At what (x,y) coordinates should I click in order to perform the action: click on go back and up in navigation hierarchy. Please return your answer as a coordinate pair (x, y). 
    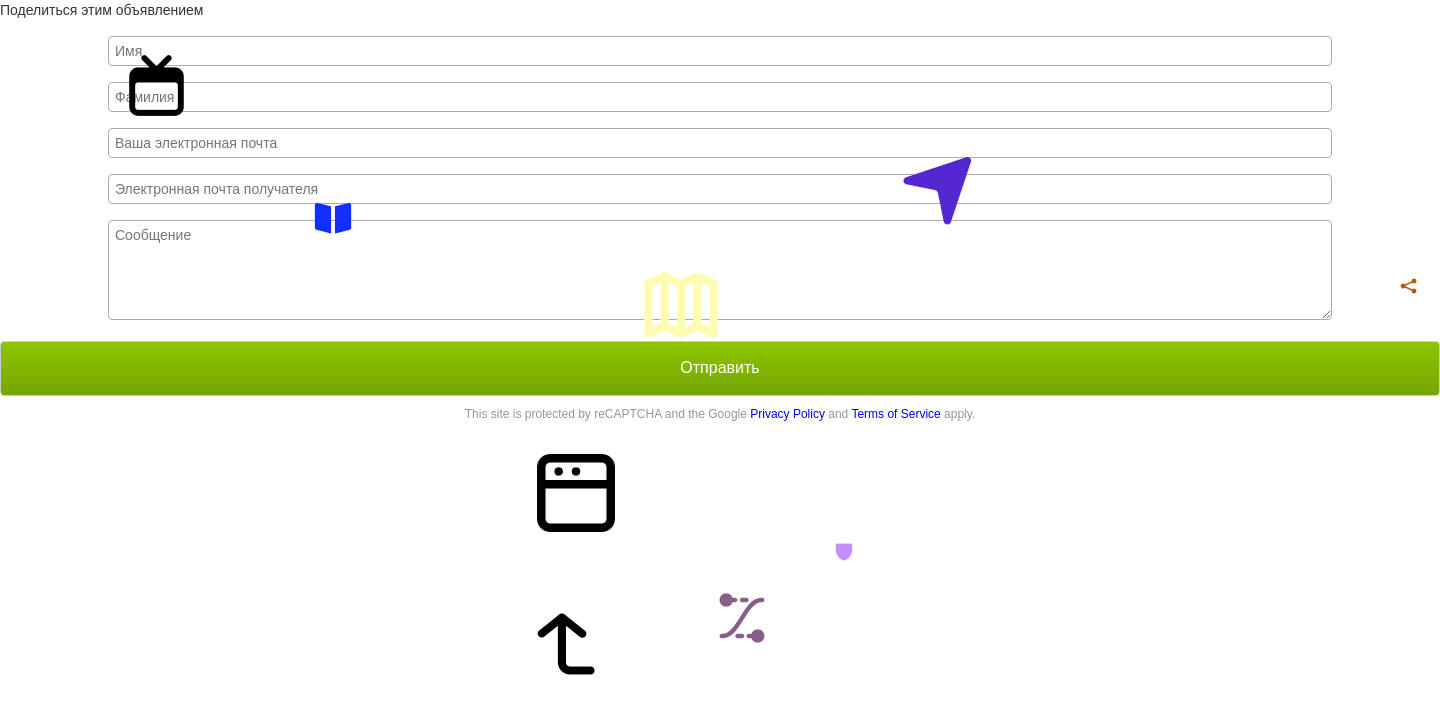
    Looking at the image, I should click on (566, 646).